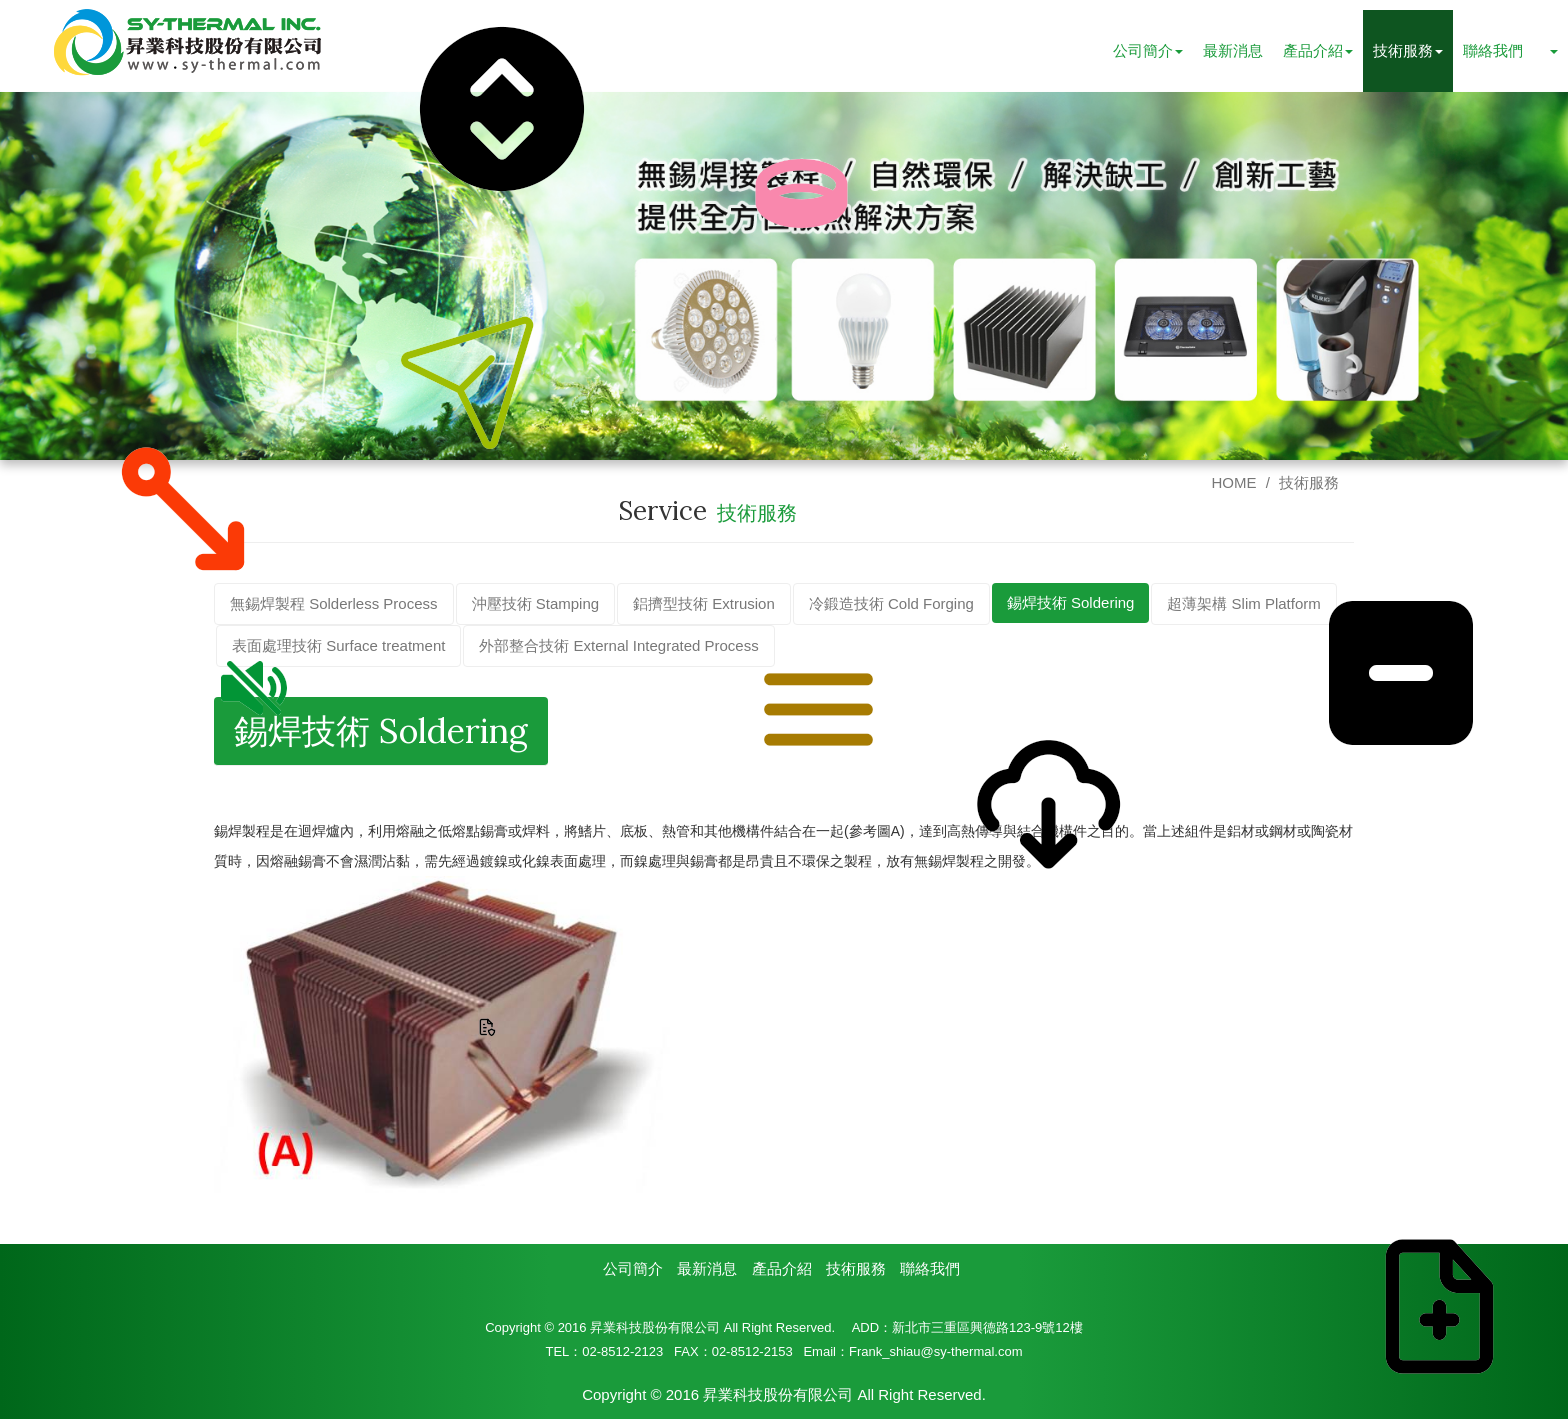  What do you see at coordinates (472, 378) in the screenshot?
I see `send a message` at bounding box center [472, 378].